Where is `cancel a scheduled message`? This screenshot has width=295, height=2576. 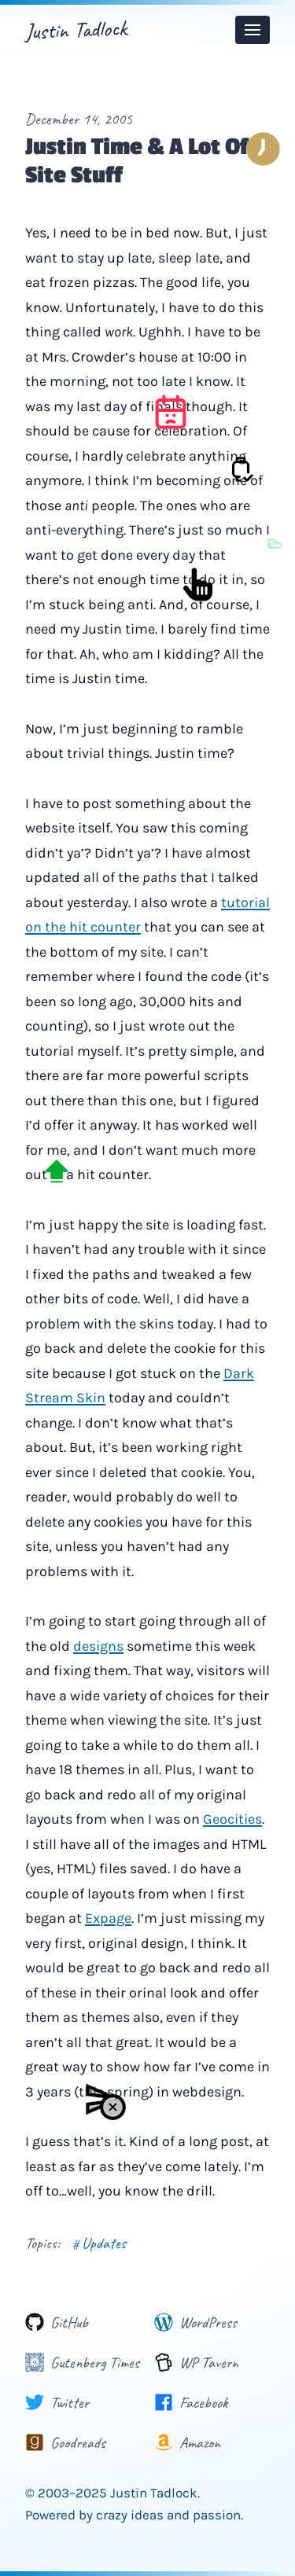
cancel a scheduled message is located at coordinates (105, 2099).